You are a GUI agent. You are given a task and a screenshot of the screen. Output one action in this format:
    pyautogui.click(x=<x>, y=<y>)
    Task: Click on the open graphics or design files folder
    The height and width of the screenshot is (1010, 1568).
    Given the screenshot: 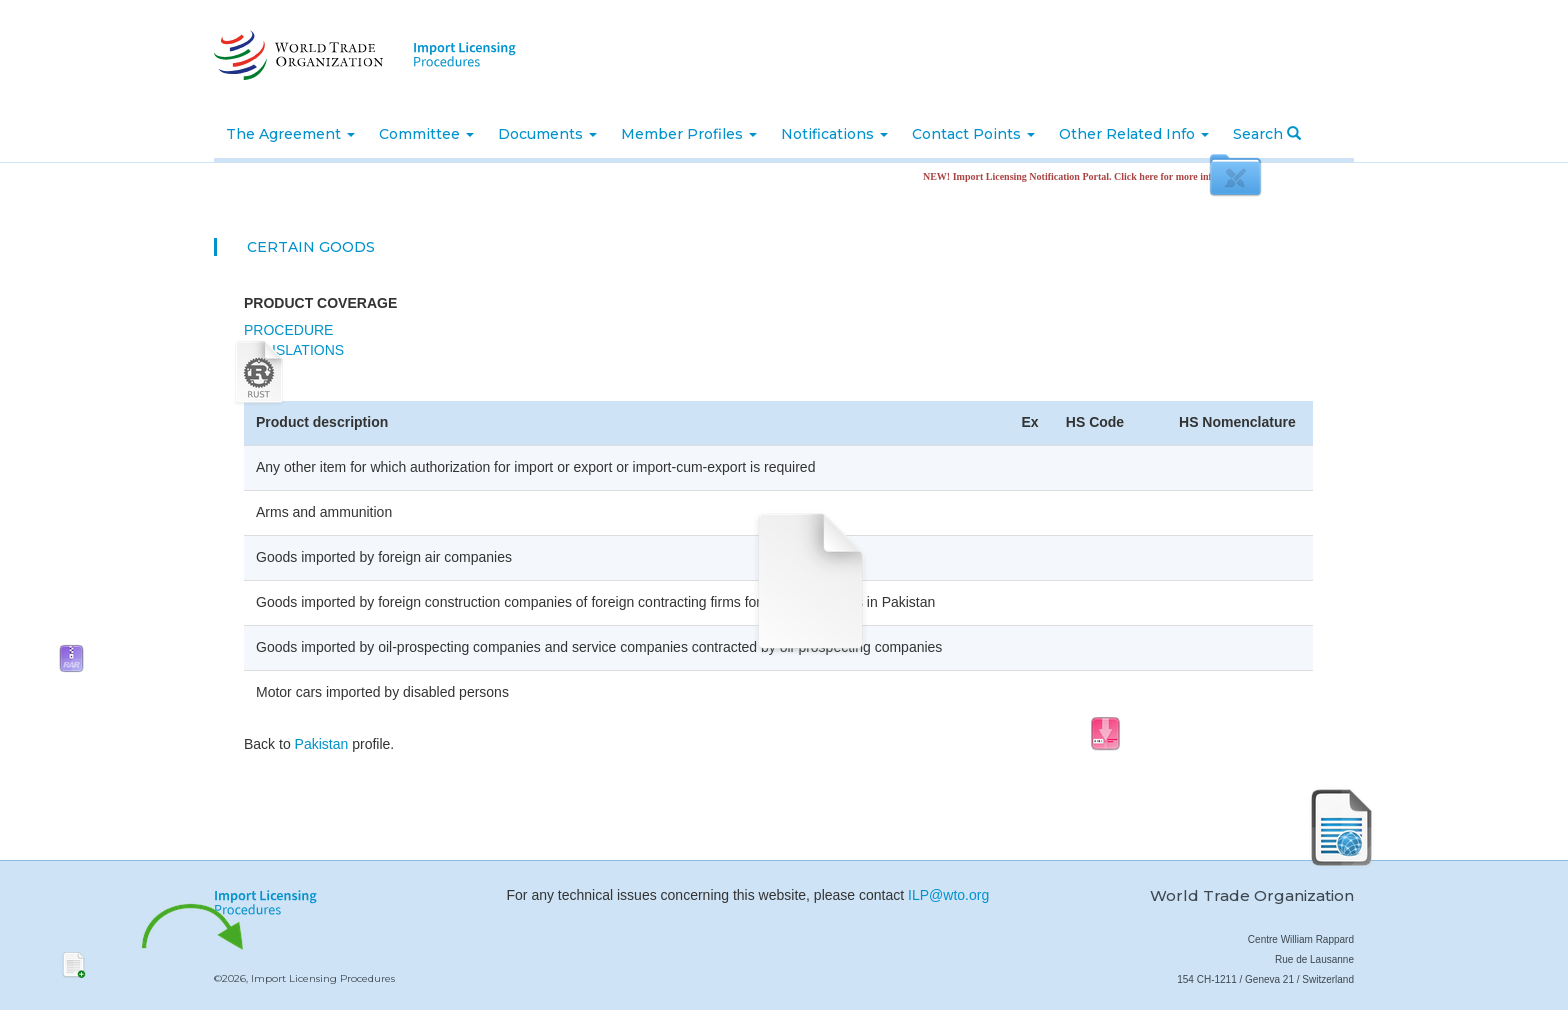 What is the action you would take?
    pyautogui.click(x=1235, y=174)
    